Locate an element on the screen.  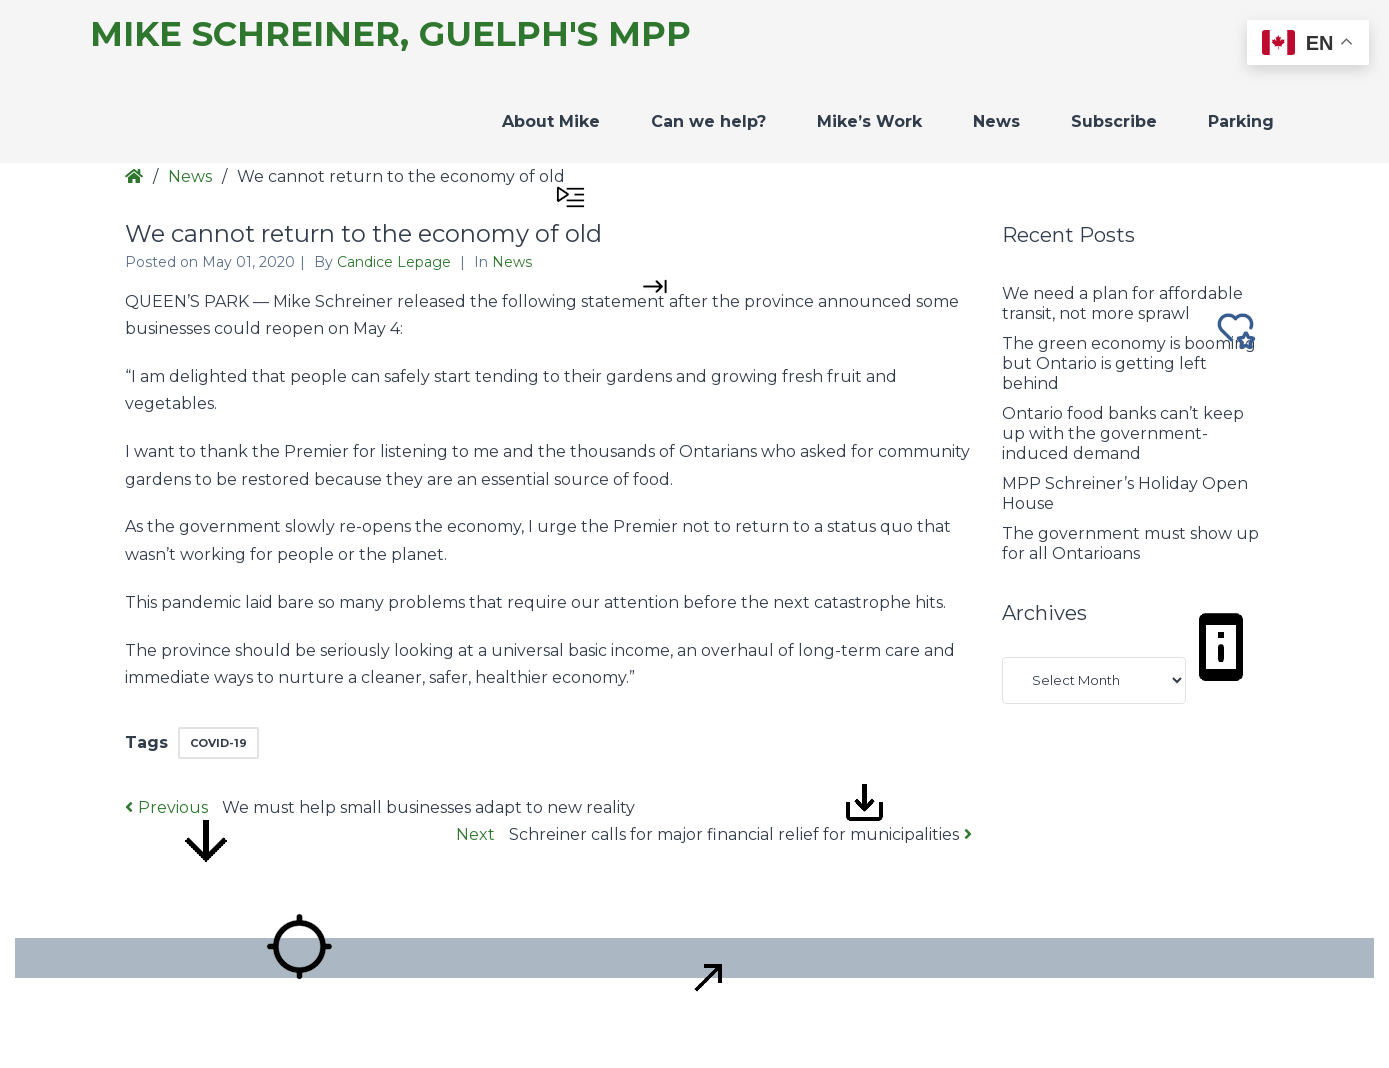
add item to favorites with priority rating is located at coordinates (1235, 329).